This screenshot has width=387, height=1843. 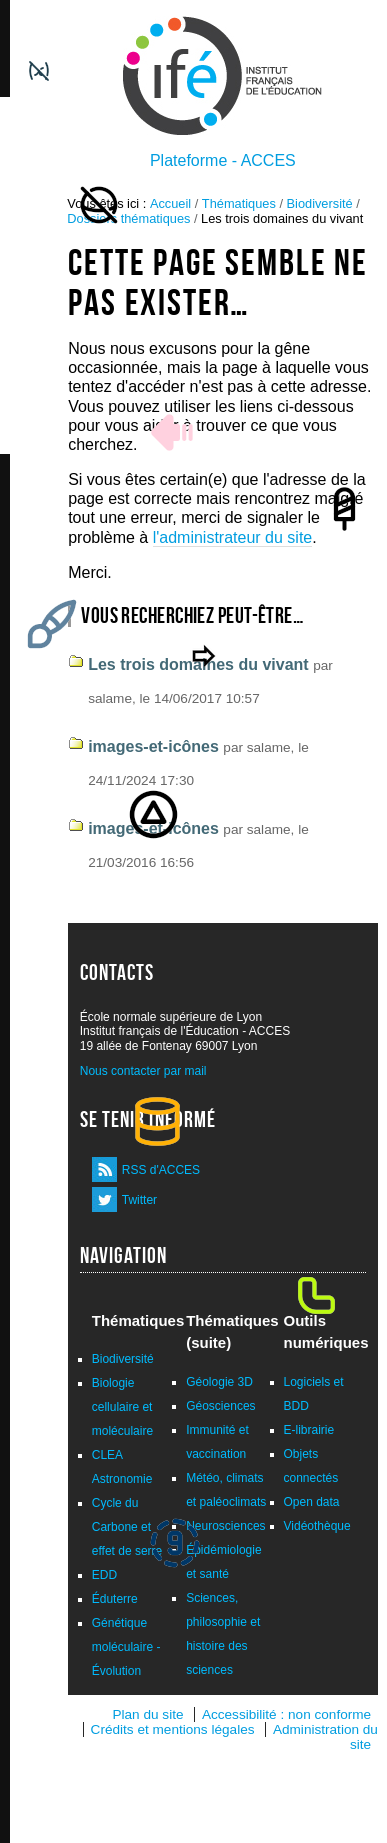 What do you see at coordinates (175, 1543) in the screenshot?
I see `indicates 9 items remaining or pending` at bounding box center [175, 1543].